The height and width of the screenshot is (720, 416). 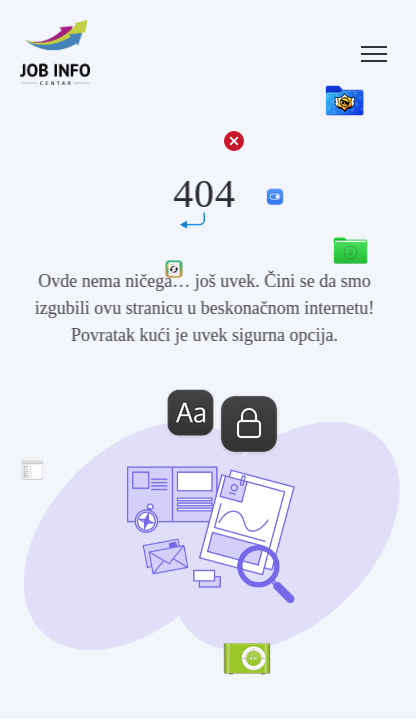 I want to click on reply to an email message, so click(x=192, y=219).